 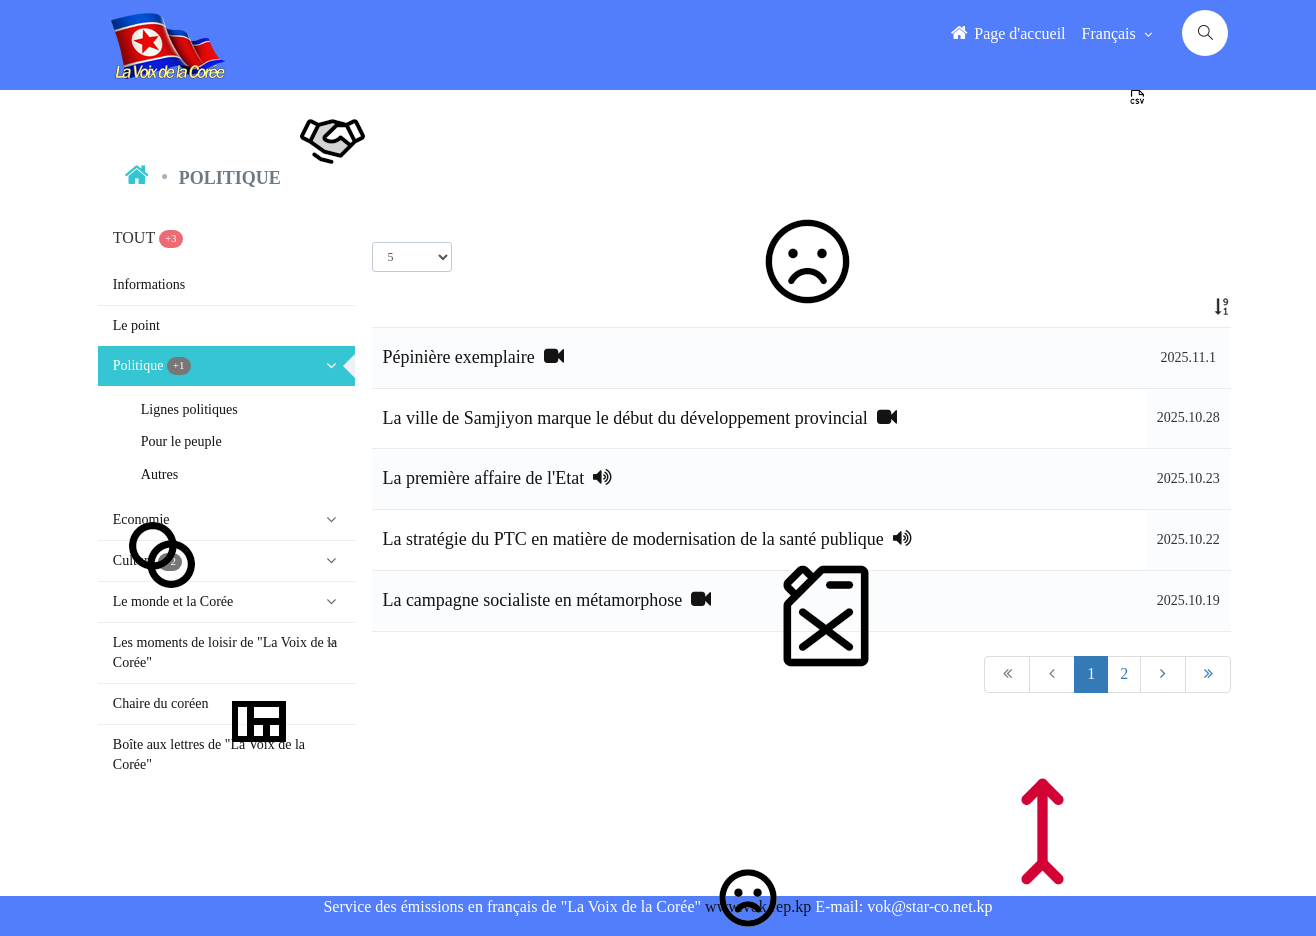 I want to click on indicates a partnership or collaboration feature, so click(x=332, y=139).